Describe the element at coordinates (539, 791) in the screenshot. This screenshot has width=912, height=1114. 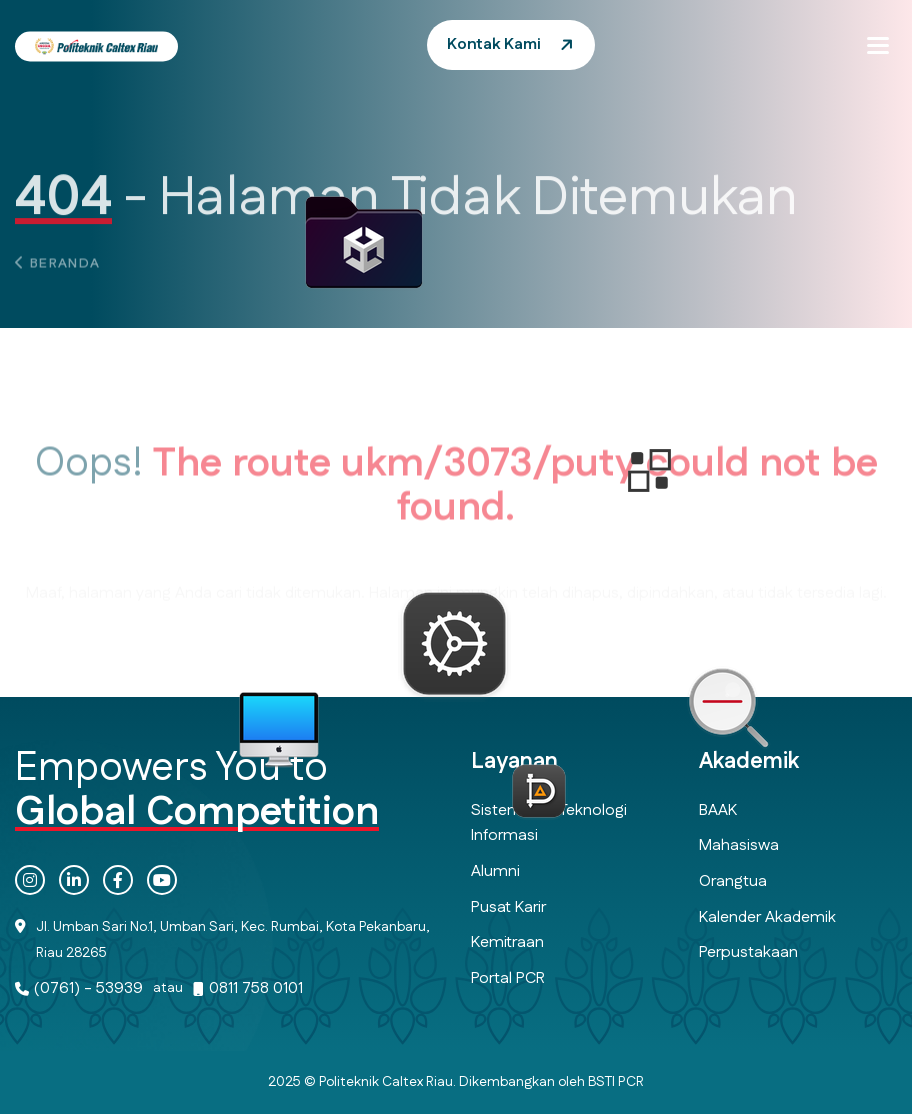
I see `open dia diagramming application` at that location.